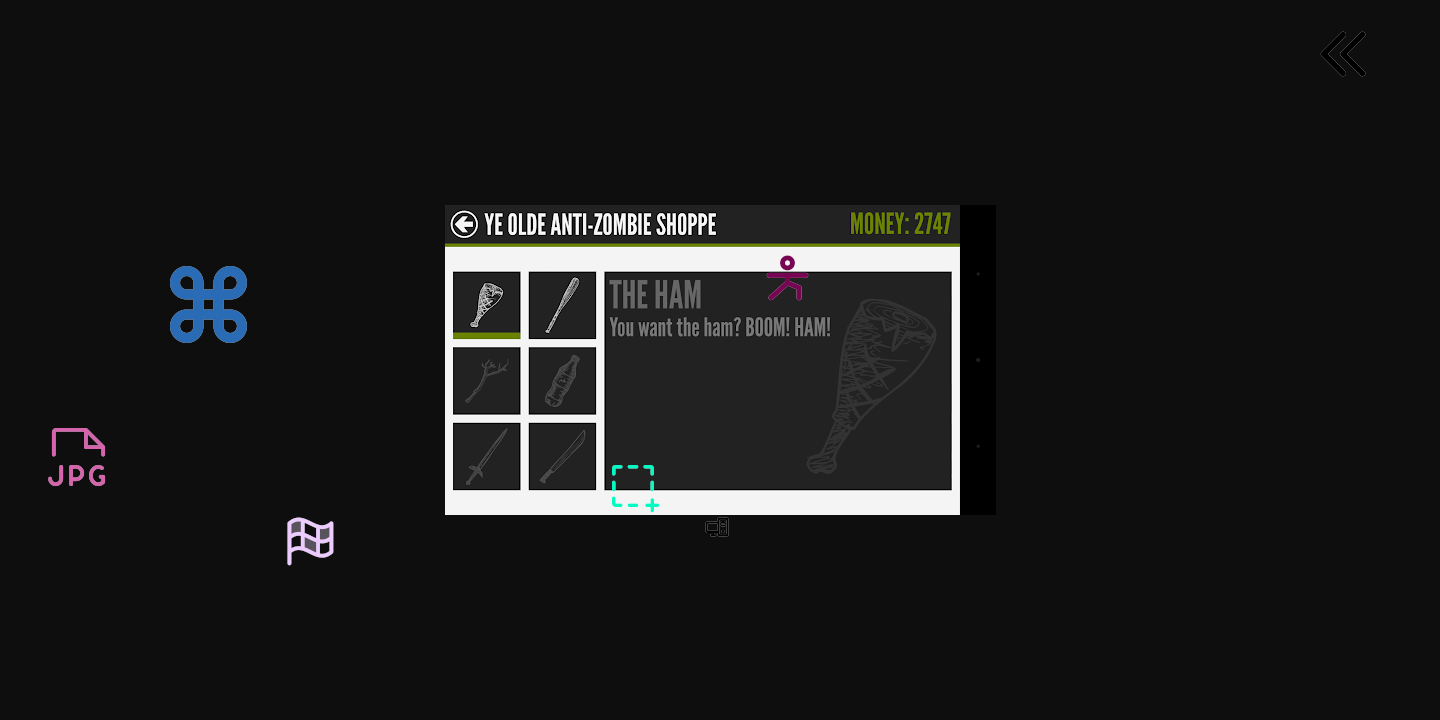 This screenshot has height=720, width=1440. Describe the element at coordinates (717, 527) in the screenshot. I see `access desktop computer settings` at that location.